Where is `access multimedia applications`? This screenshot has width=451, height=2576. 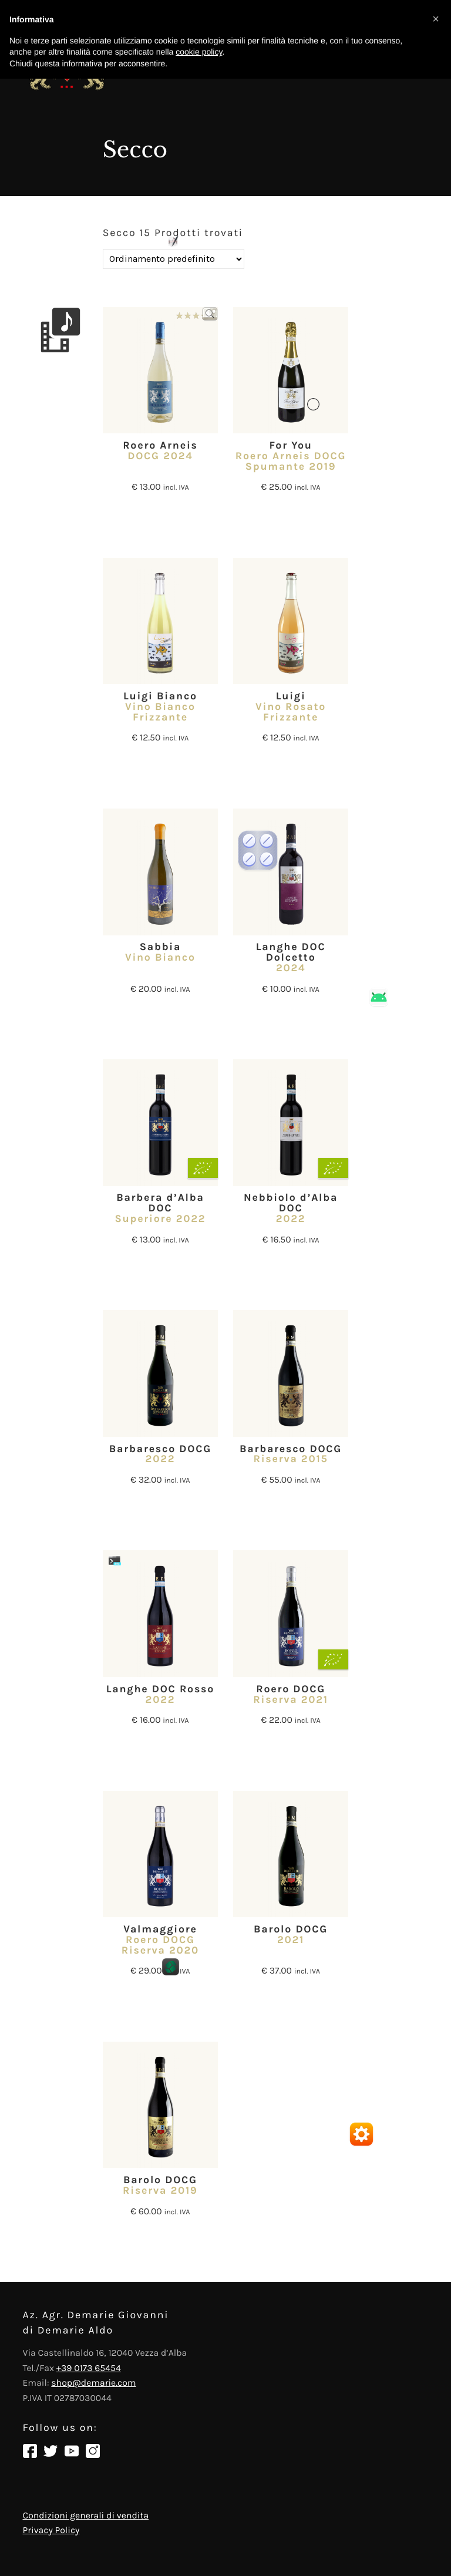 access multimedia applications is located at coordinates (60, 330).